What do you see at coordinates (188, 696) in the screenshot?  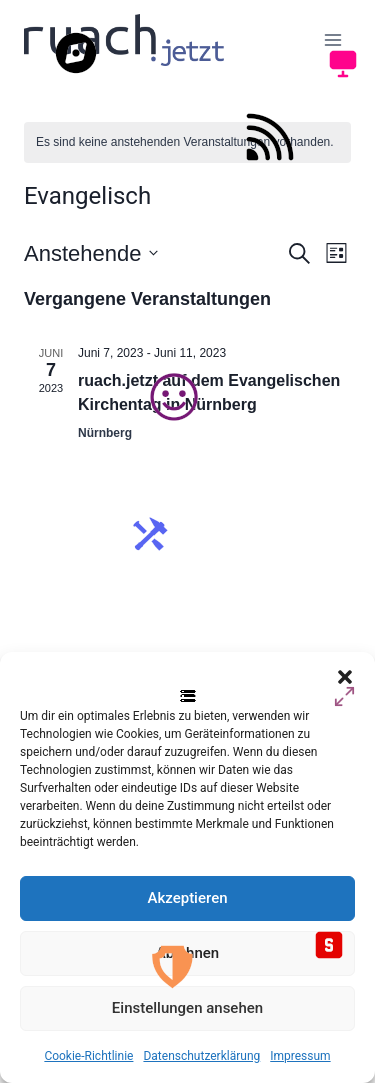 I see `view device storage settings` at bounding box center [188, 696].